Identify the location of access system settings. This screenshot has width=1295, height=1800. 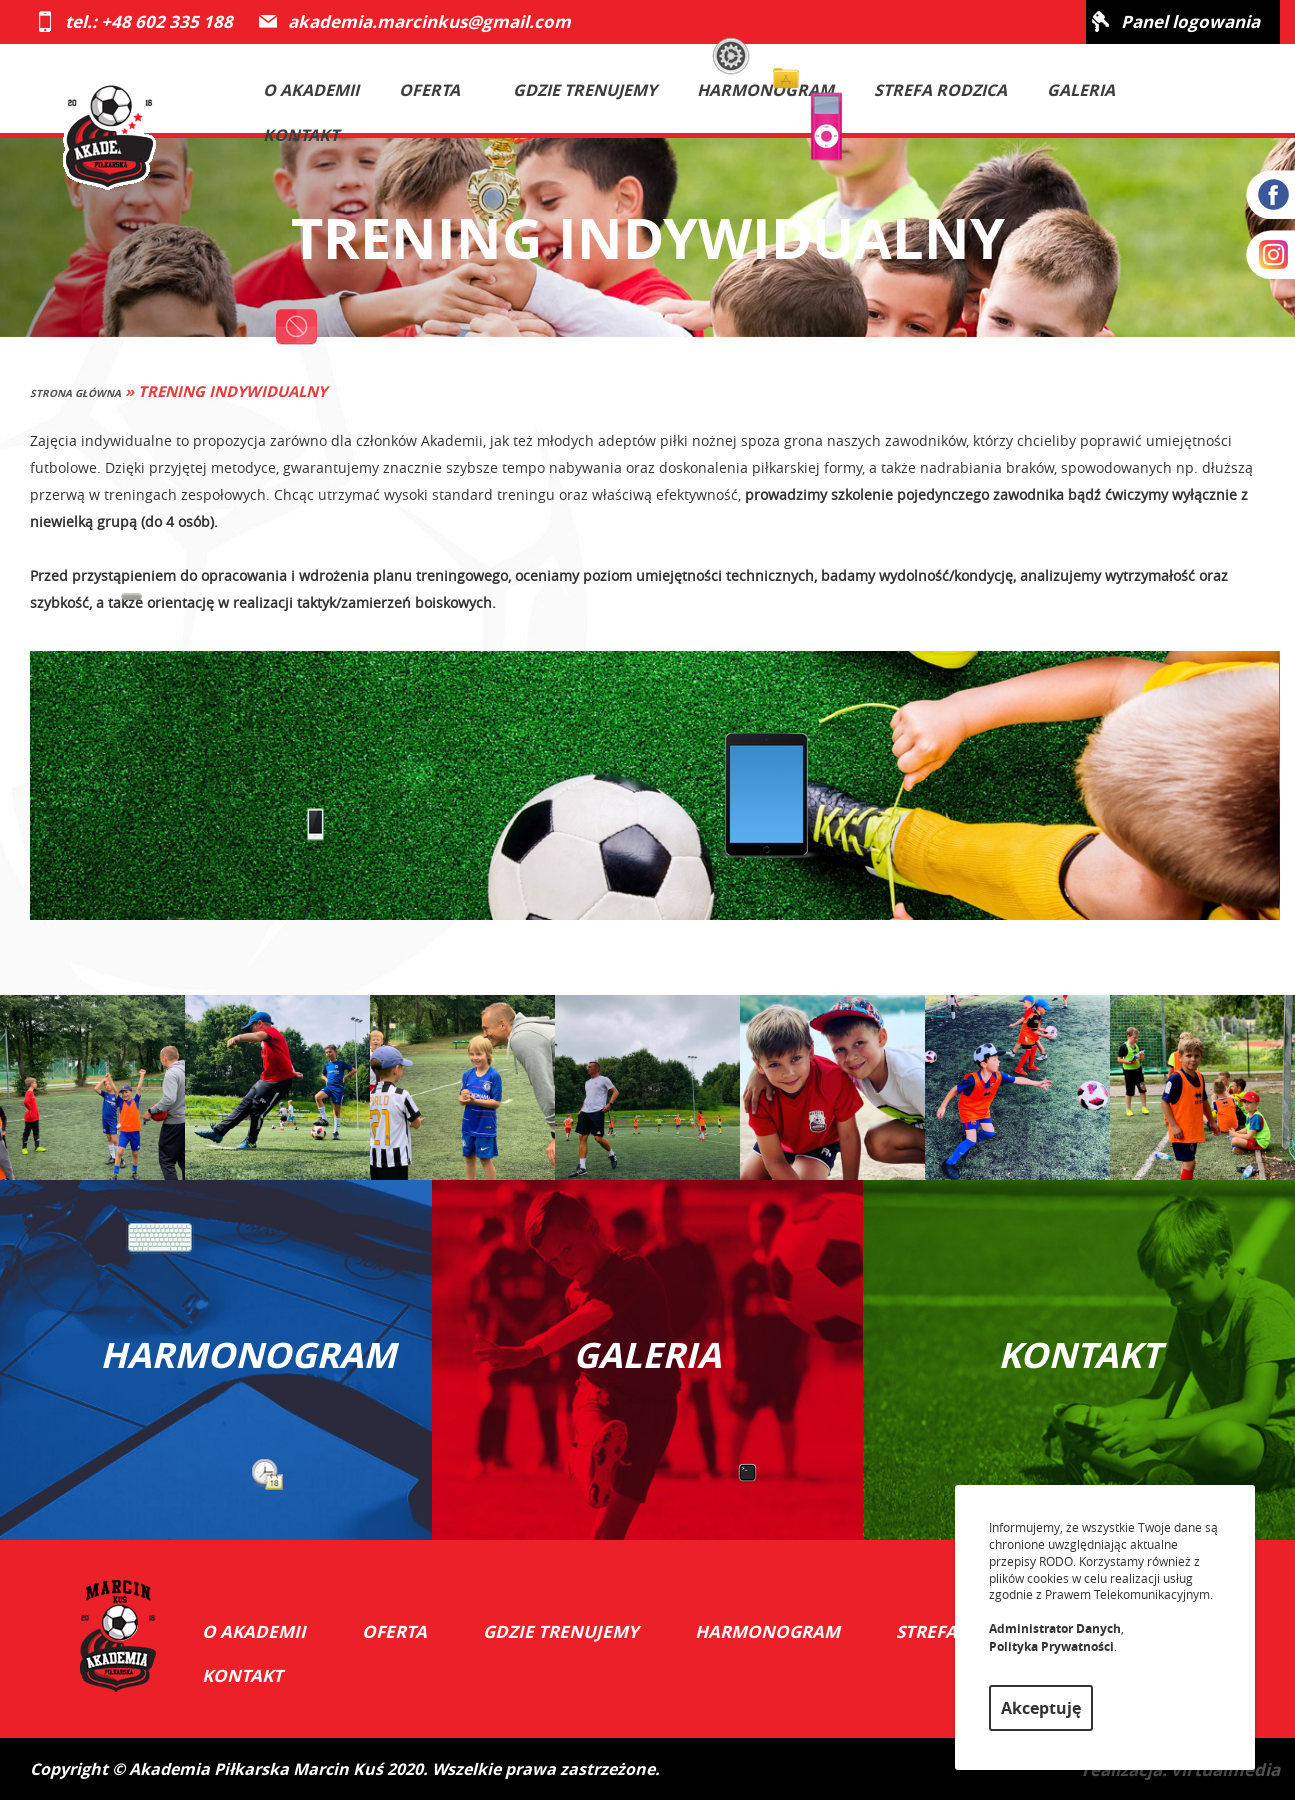
(731, 56).